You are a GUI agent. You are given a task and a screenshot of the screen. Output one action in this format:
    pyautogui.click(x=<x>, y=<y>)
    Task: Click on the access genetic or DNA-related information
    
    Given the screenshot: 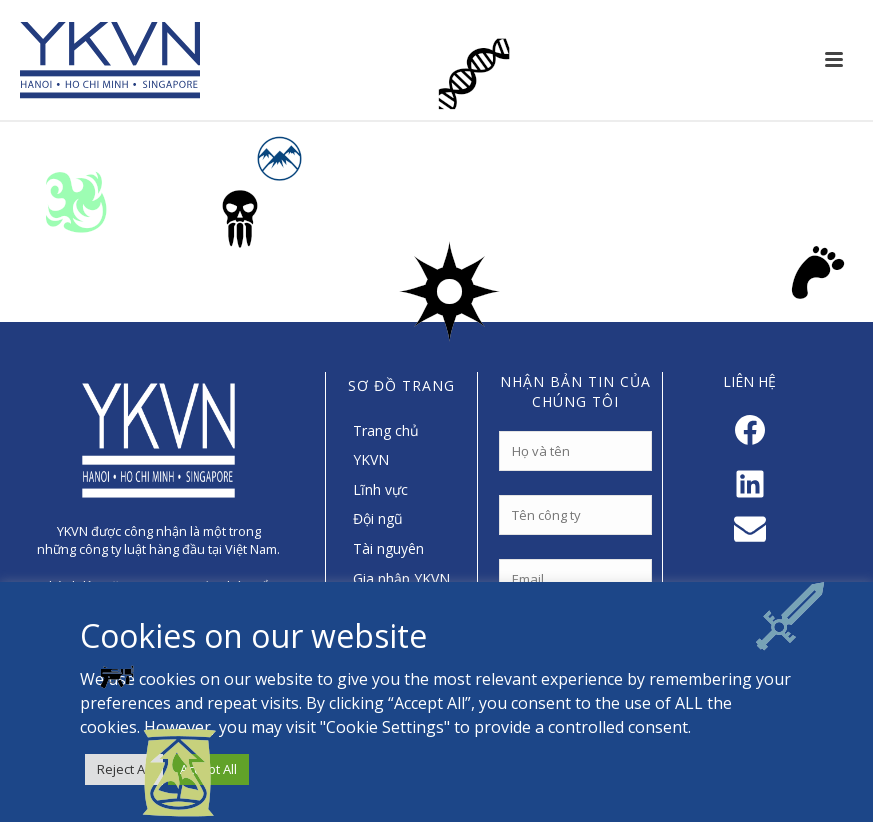 What is the action you would take?
    pyautogui.click(x=474, y=74)
    